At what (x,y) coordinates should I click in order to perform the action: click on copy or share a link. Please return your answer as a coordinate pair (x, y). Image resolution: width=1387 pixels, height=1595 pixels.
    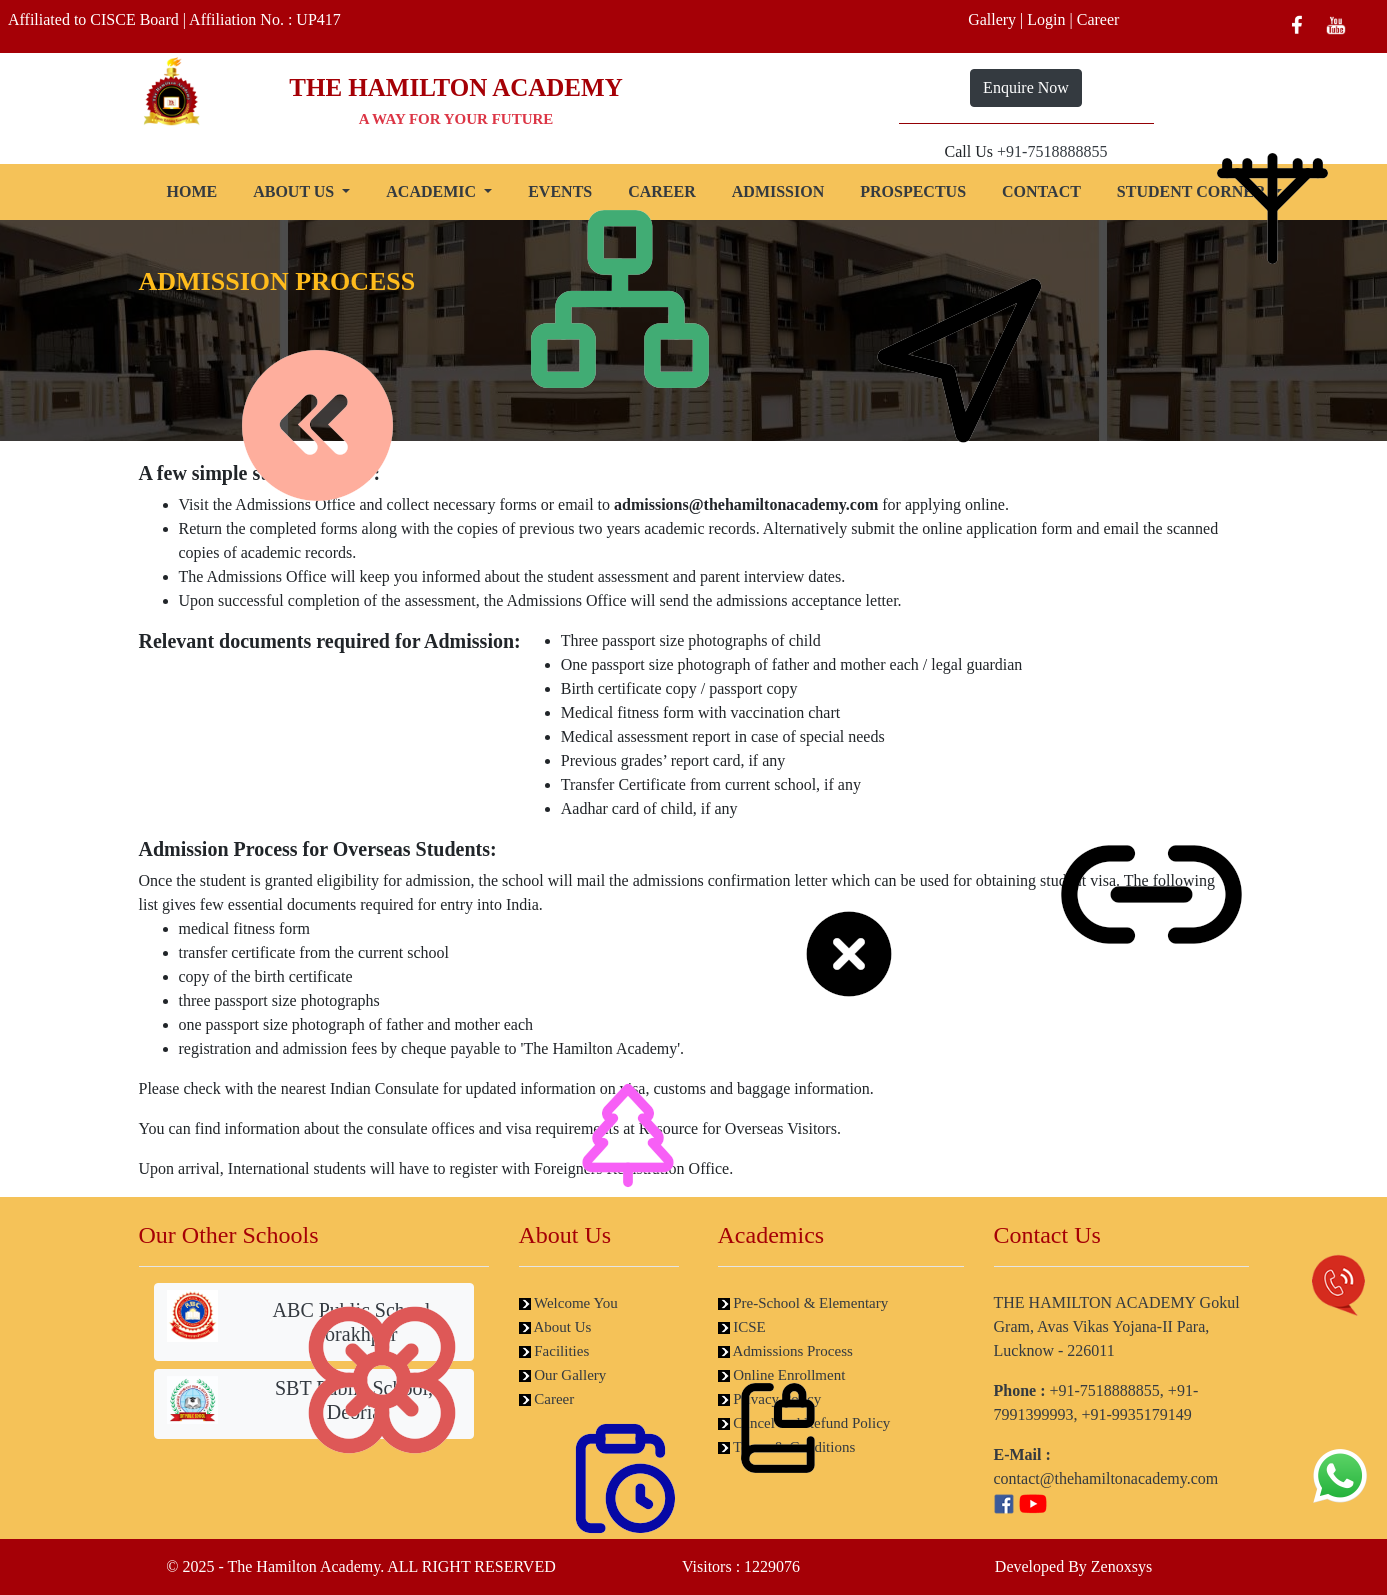
    Looking at the image, I should click on (1151, 894).